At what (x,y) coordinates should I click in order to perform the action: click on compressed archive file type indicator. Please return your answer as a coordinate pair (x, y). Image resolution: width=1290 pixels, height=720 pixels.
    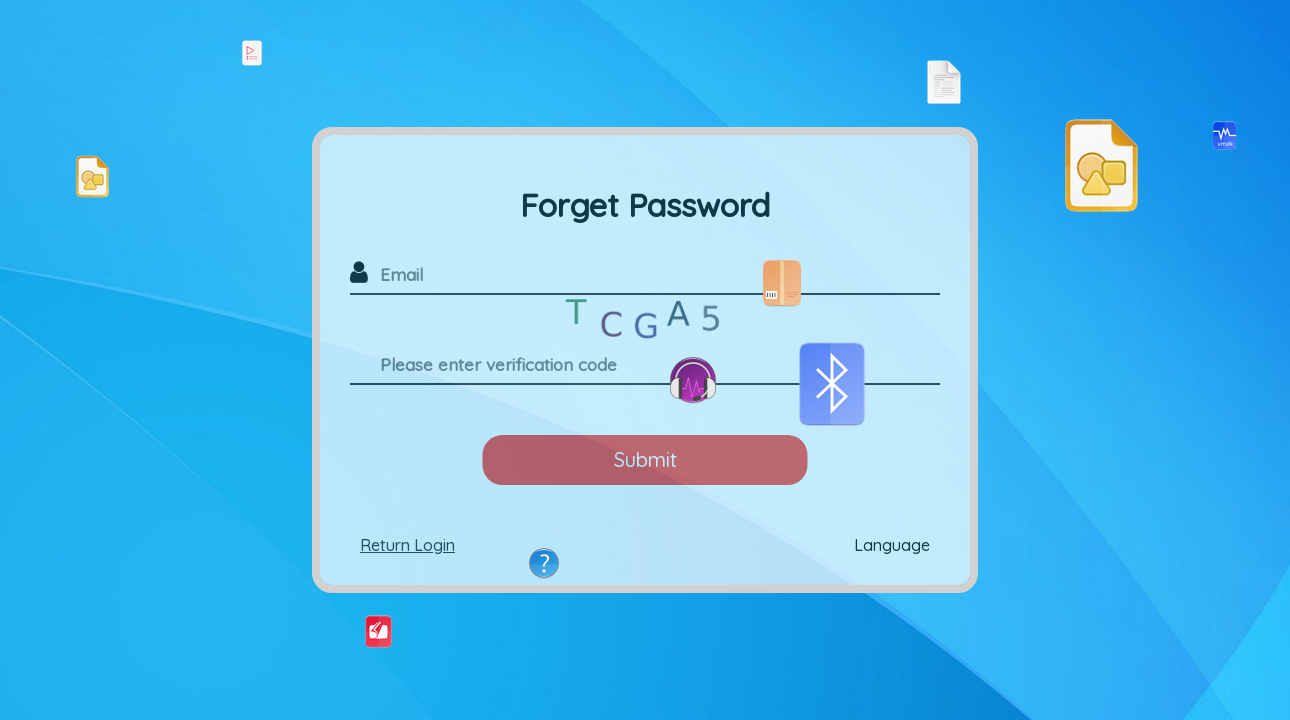
    Looking at the image, I should click on (782, 283).